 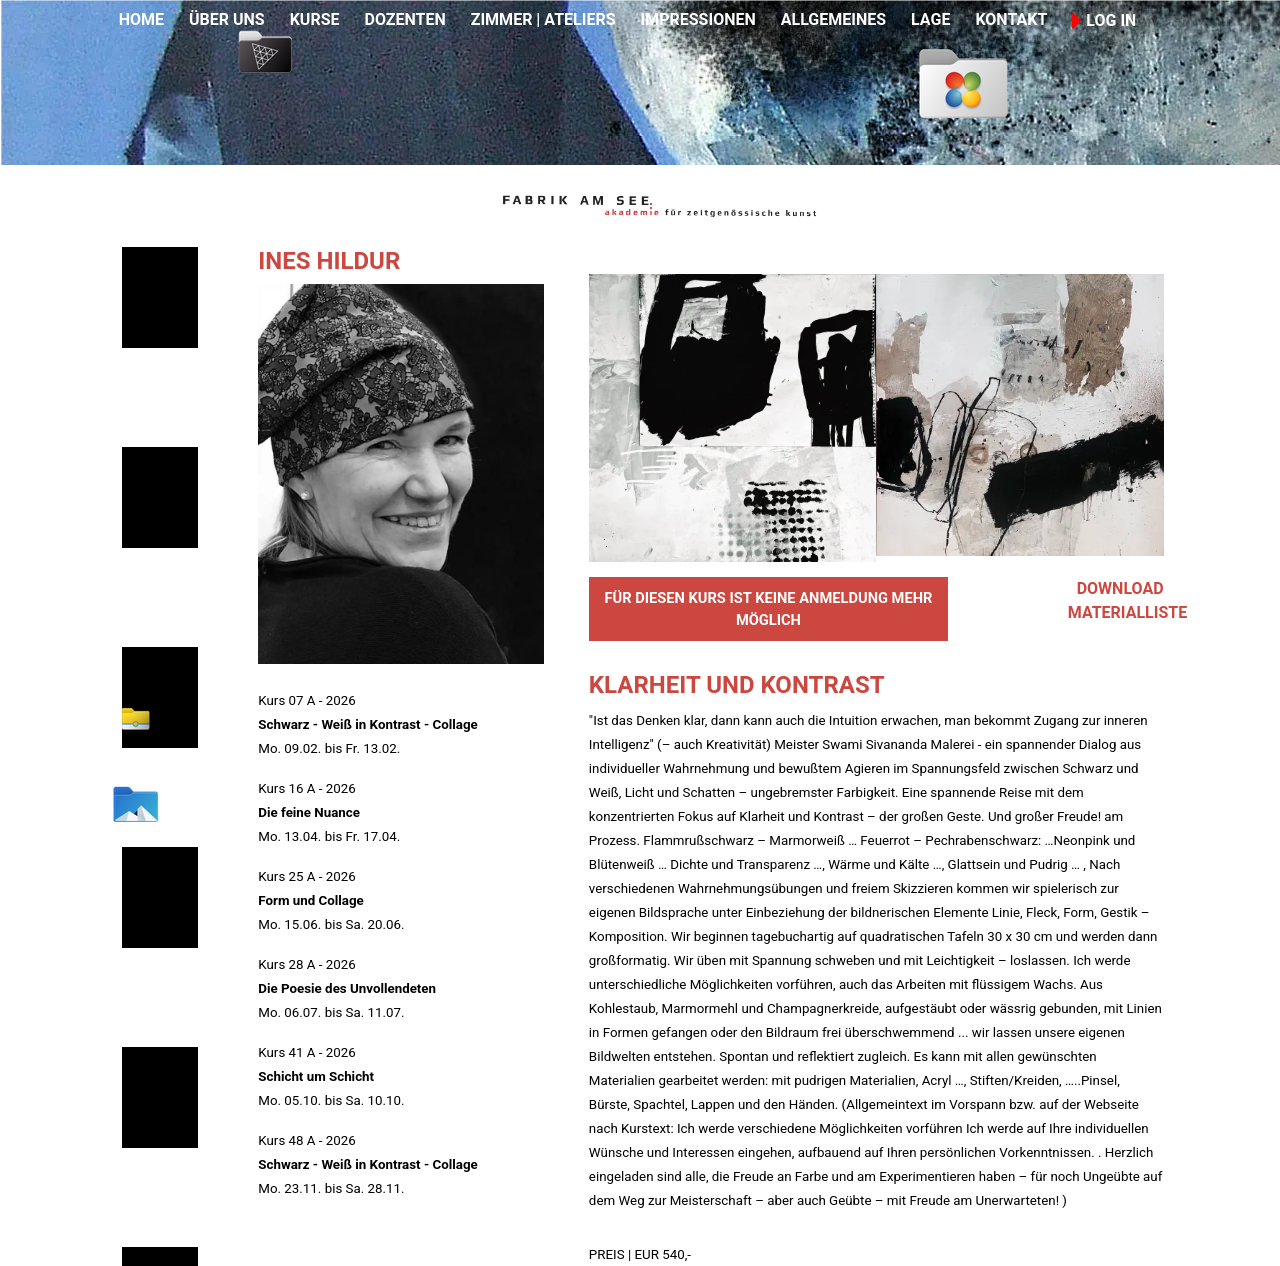 What do you see at coordinates (963, 86) in the screenshot?
I see `open the Eleven Forum community folder` at bounding box center [963, 86].